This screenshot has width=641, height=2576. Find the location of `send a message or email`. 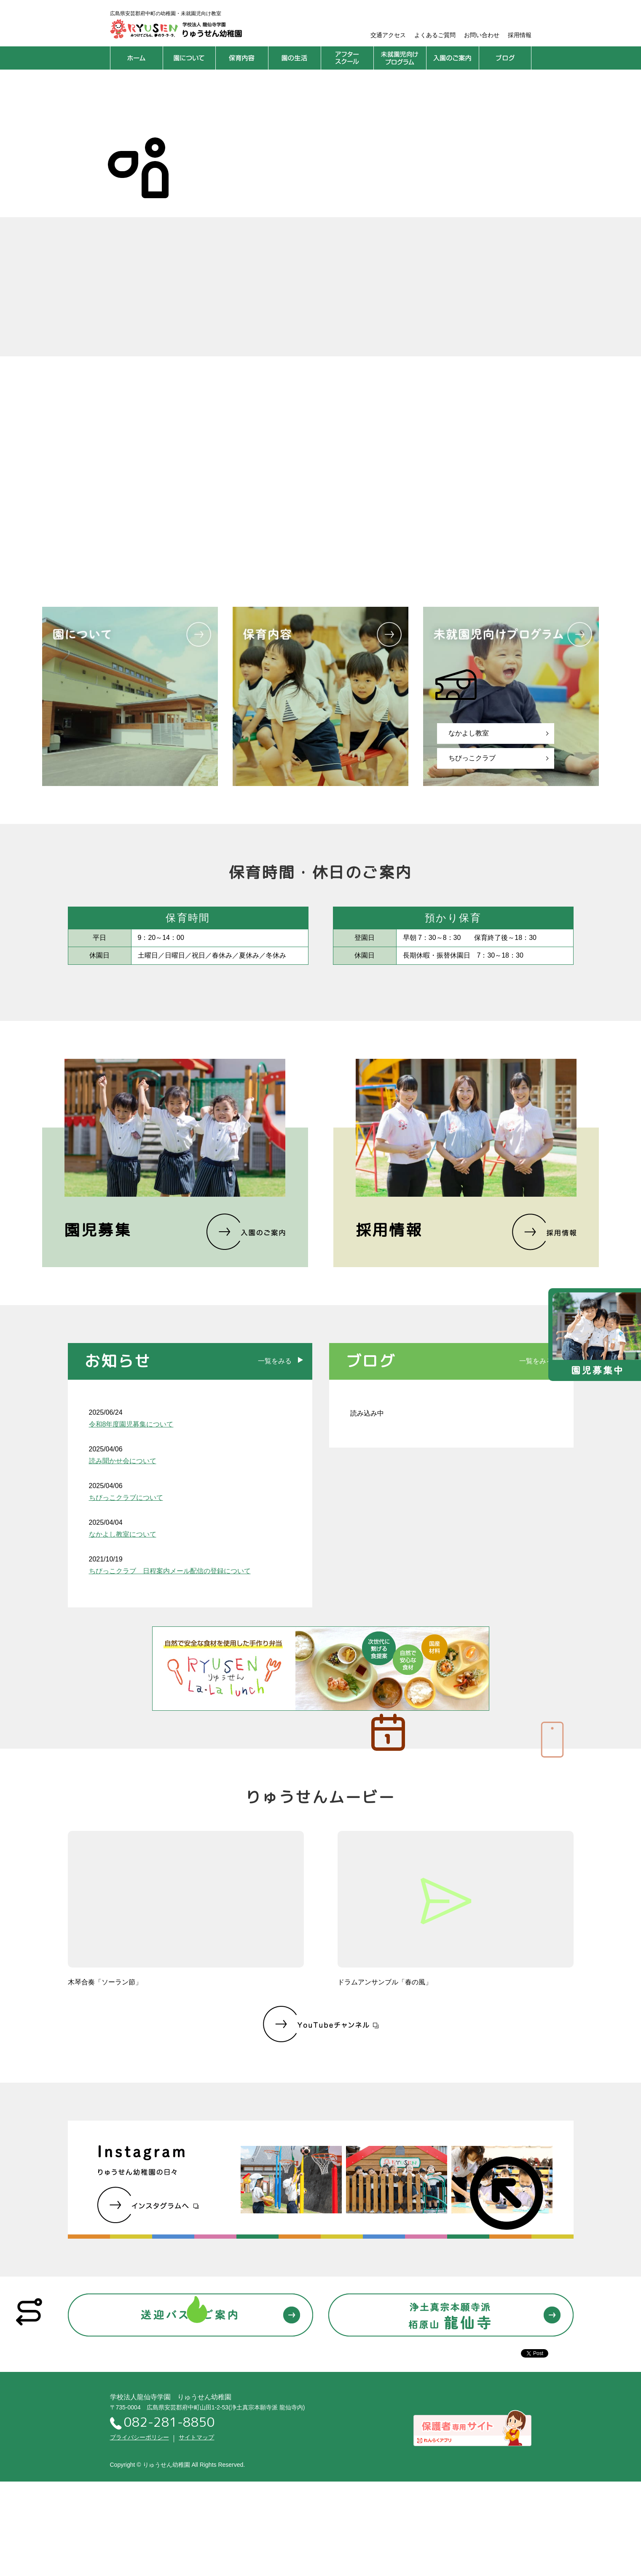

send a message or email is located at coordinates (446, 1901).